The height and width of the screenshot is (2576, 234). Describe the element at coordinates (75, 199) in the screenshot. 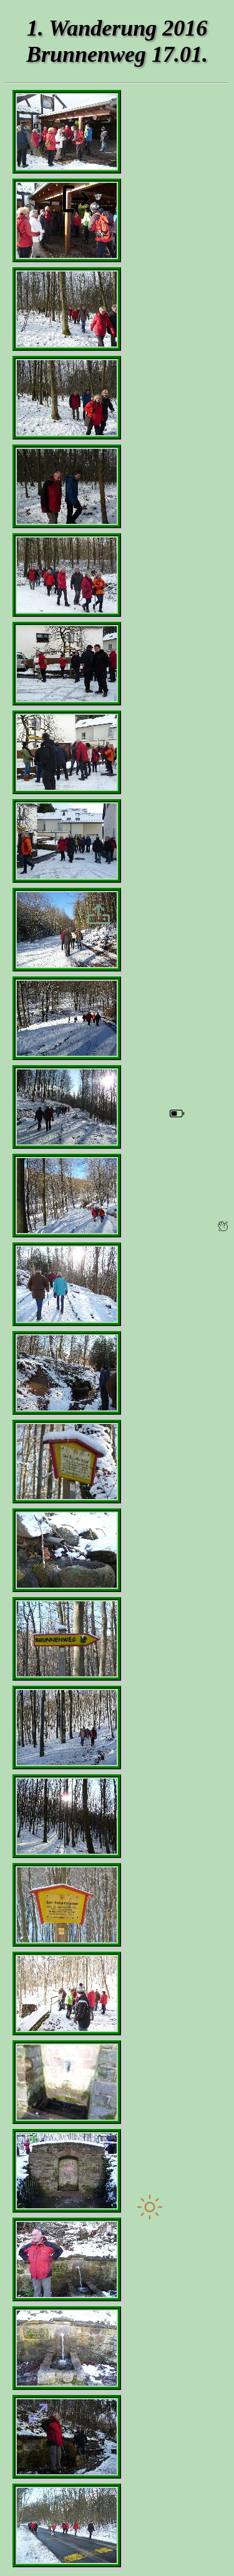

I see `sign out of your account` at that location.